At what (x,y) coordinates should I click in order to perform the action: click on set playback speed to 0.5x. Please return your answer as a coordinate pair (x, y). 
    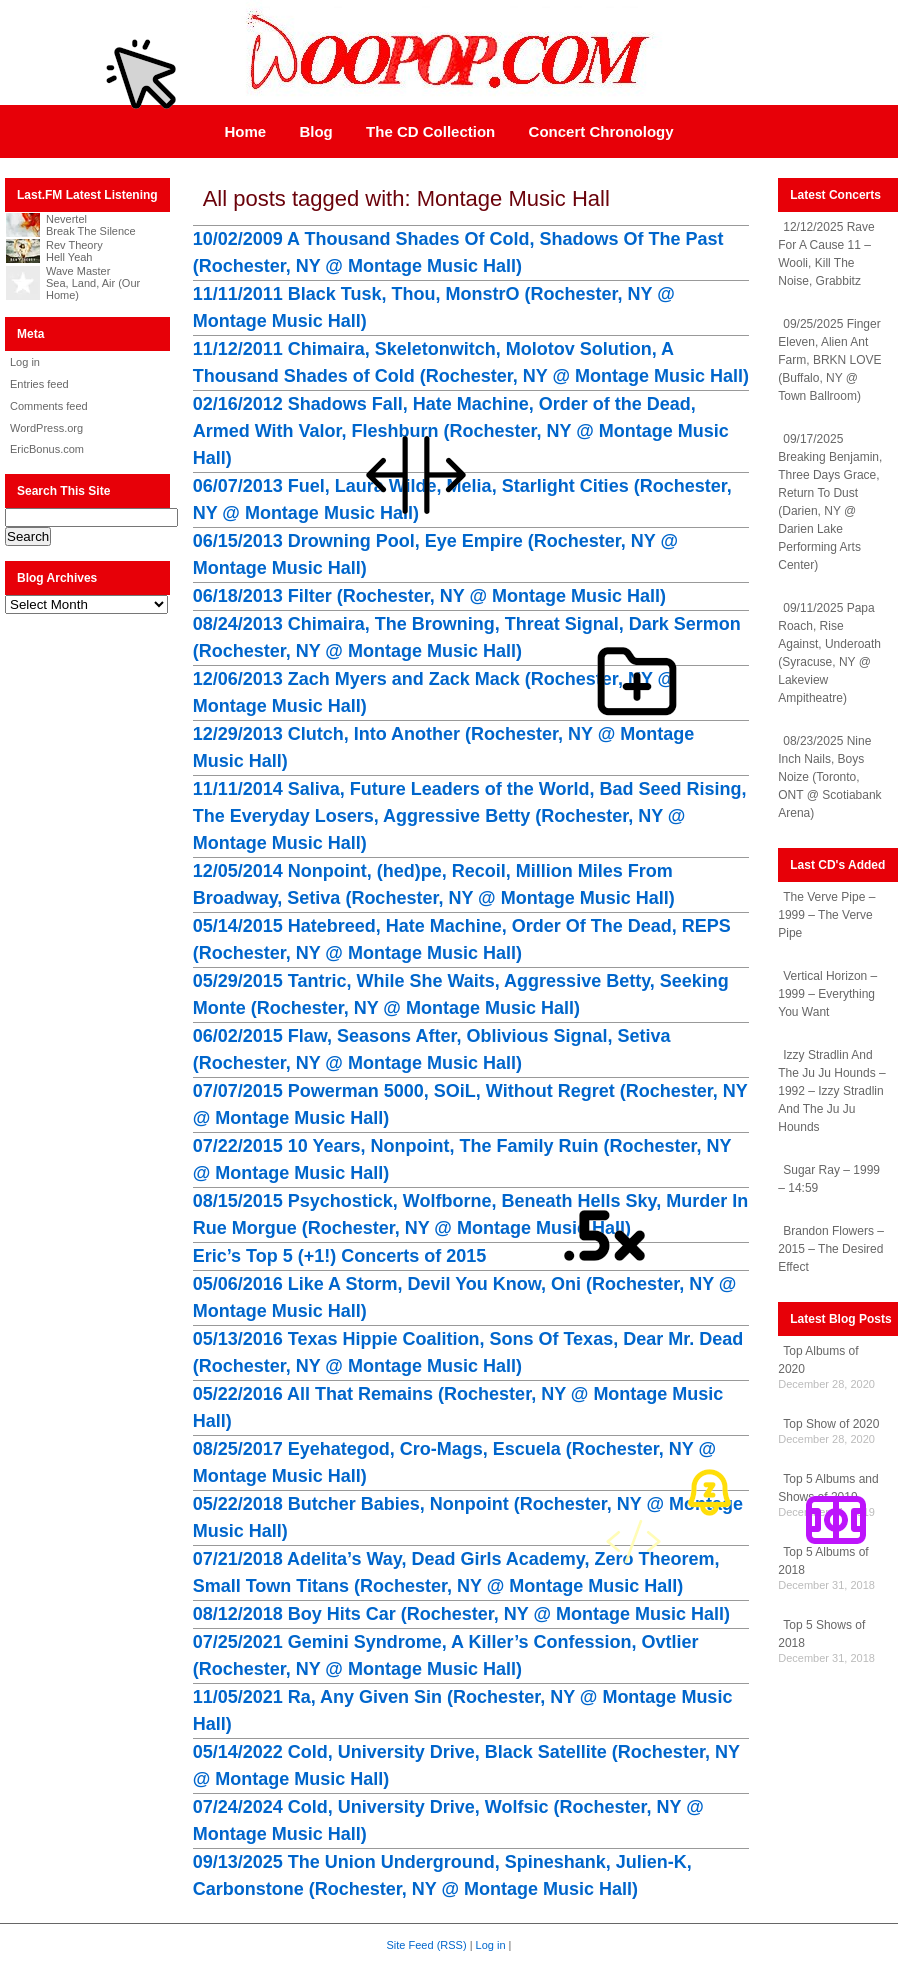
    Looking at the image, I should click on (604, 1235).